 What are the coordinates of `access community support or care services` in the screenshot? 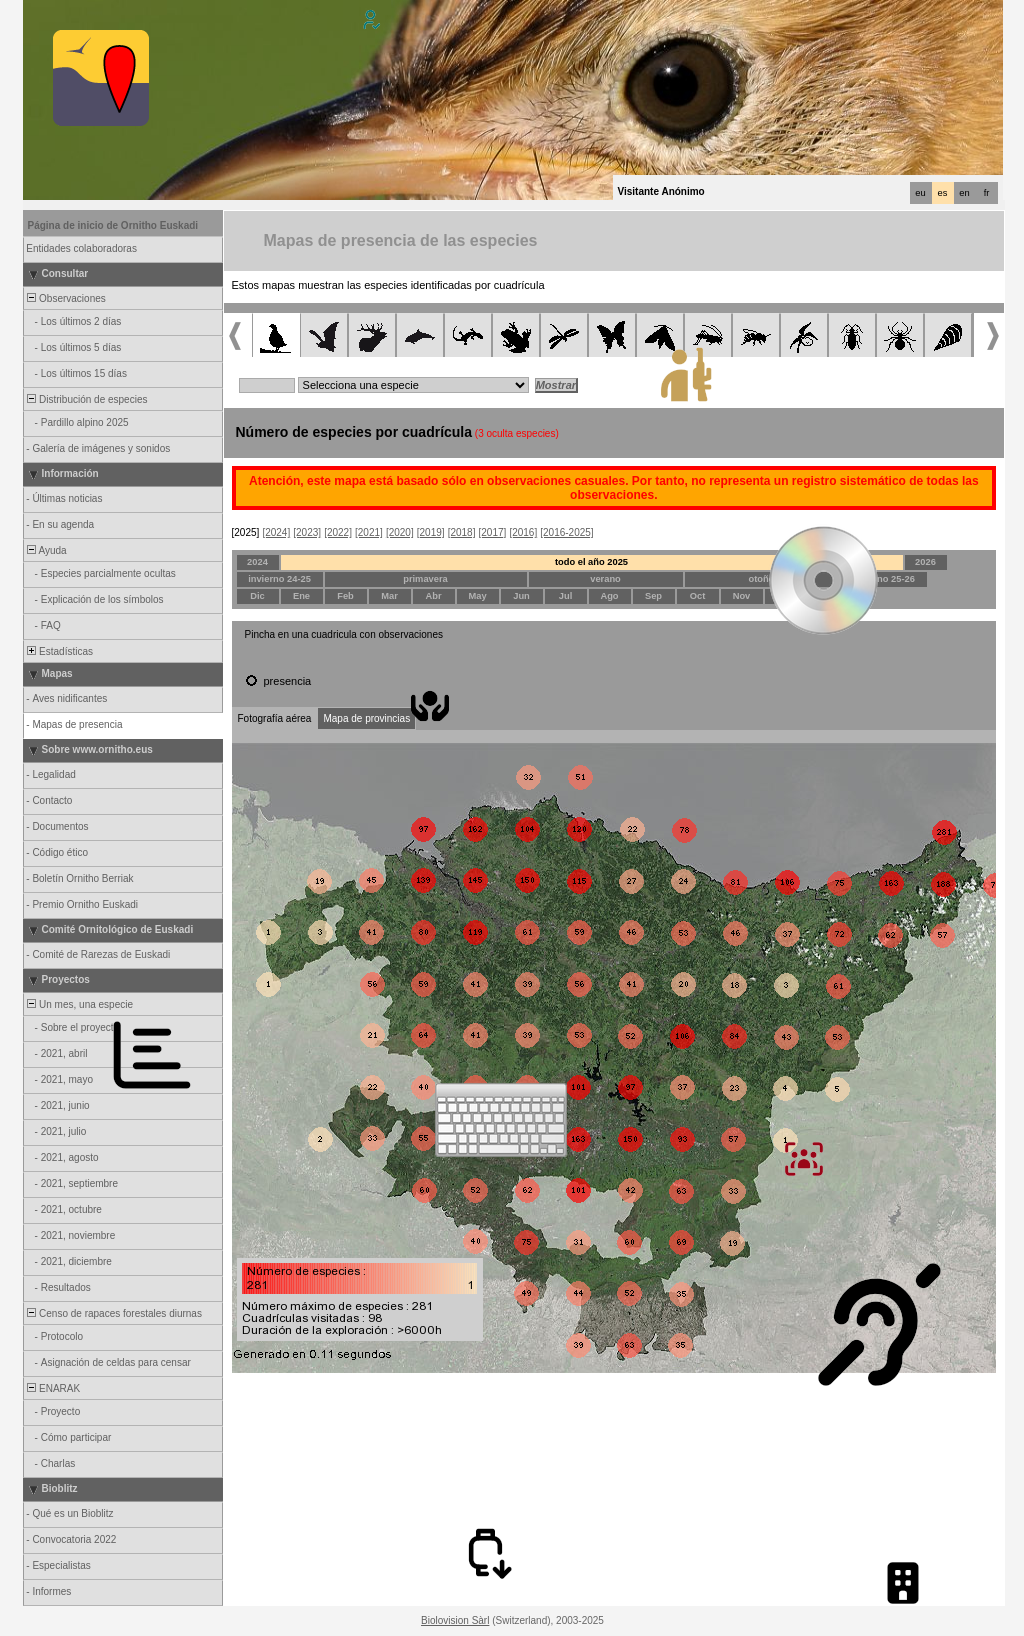 It's located at (430, 706).